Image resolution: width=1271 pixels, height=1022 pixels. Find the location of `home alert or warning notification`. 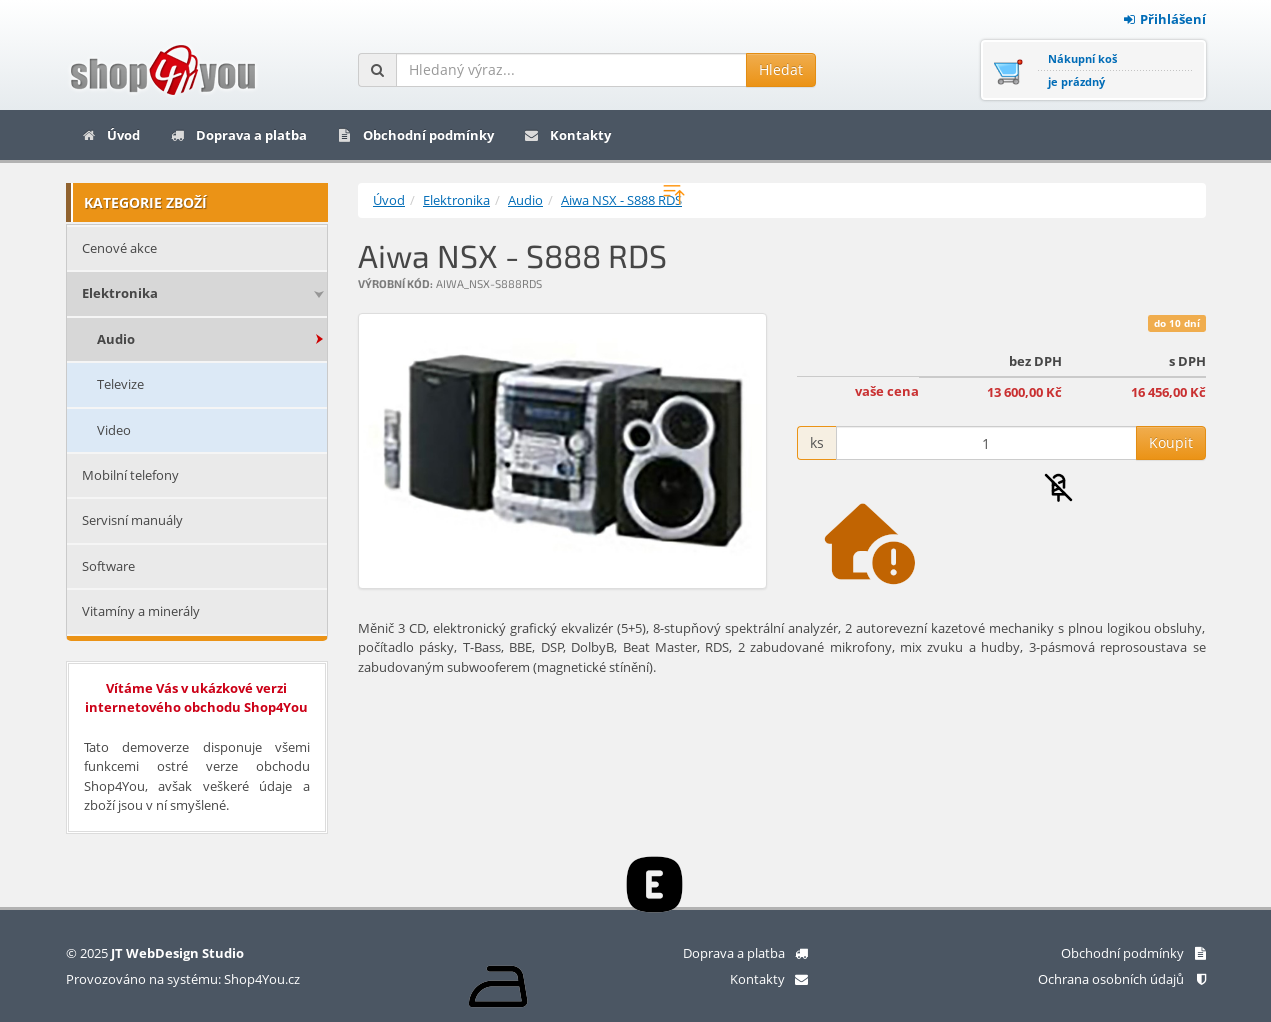

home alert or warning notification is located at coordinates (867, 541).